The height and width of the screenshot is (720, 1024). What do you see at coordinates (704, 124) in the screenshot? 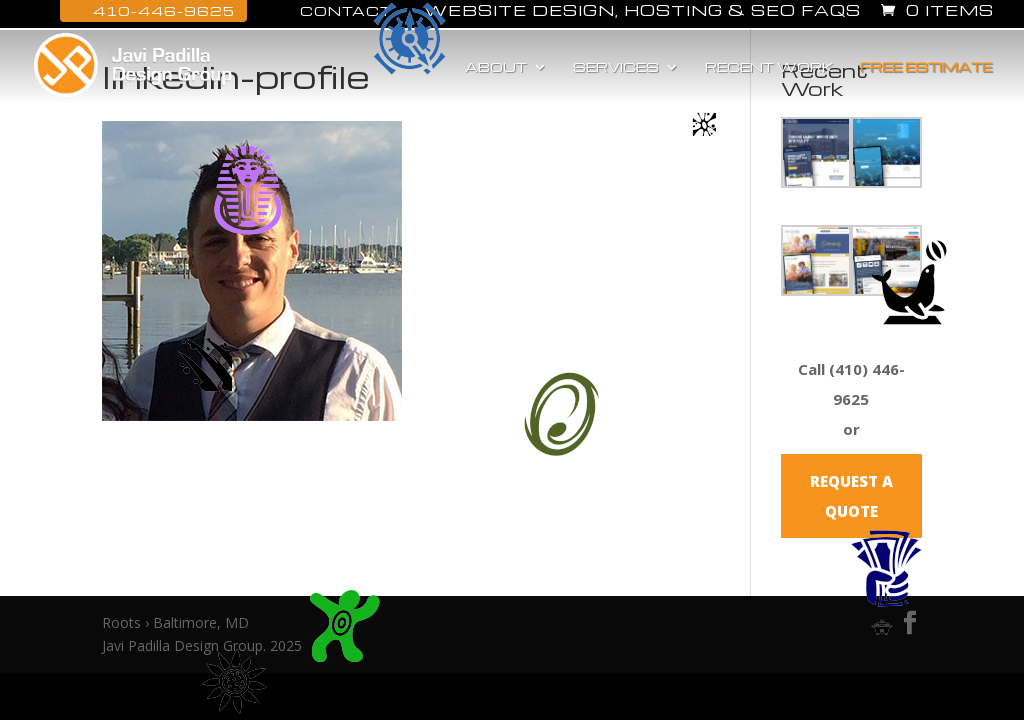
I see `trigger a splatter or explosion effect` at bounding box center [704, 124].